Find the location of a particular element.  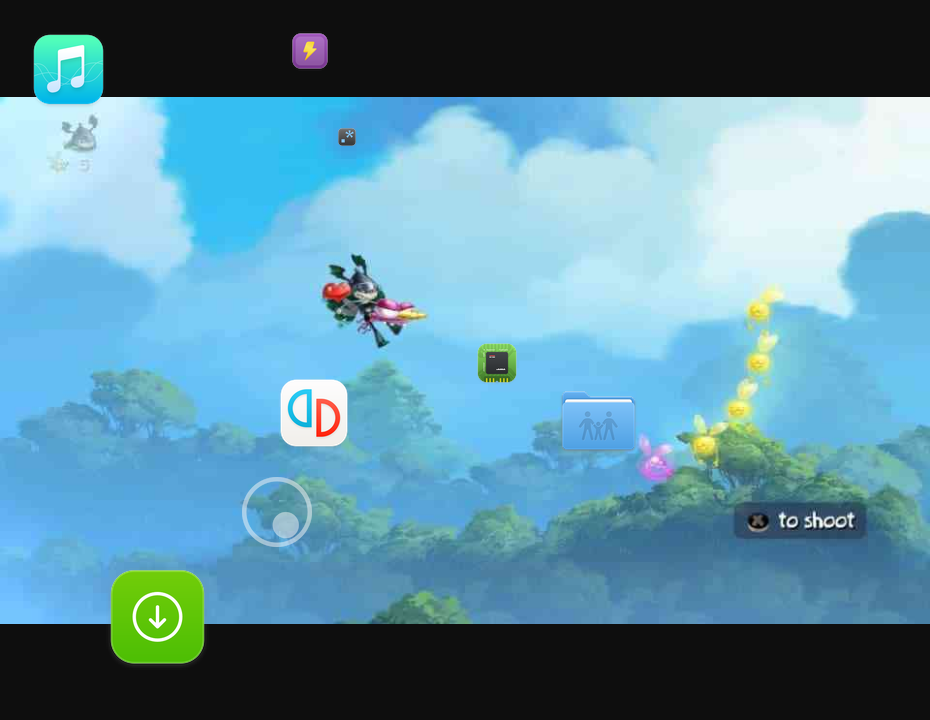

open elisa music player is located at coordinates (68, 69).